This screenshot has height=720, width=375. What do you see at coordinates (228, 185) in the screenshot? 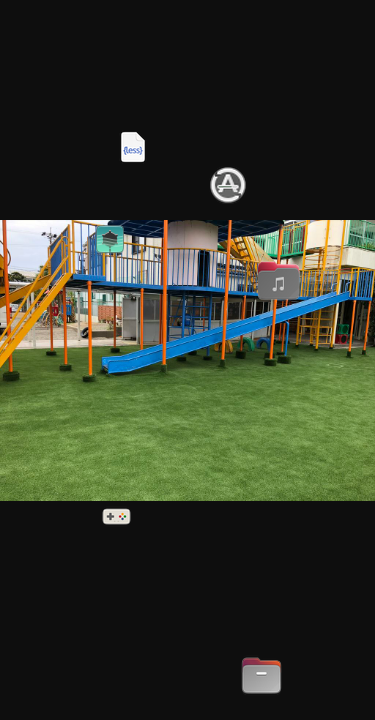
I see `open the software updater application` at bounding box center [228, 185].